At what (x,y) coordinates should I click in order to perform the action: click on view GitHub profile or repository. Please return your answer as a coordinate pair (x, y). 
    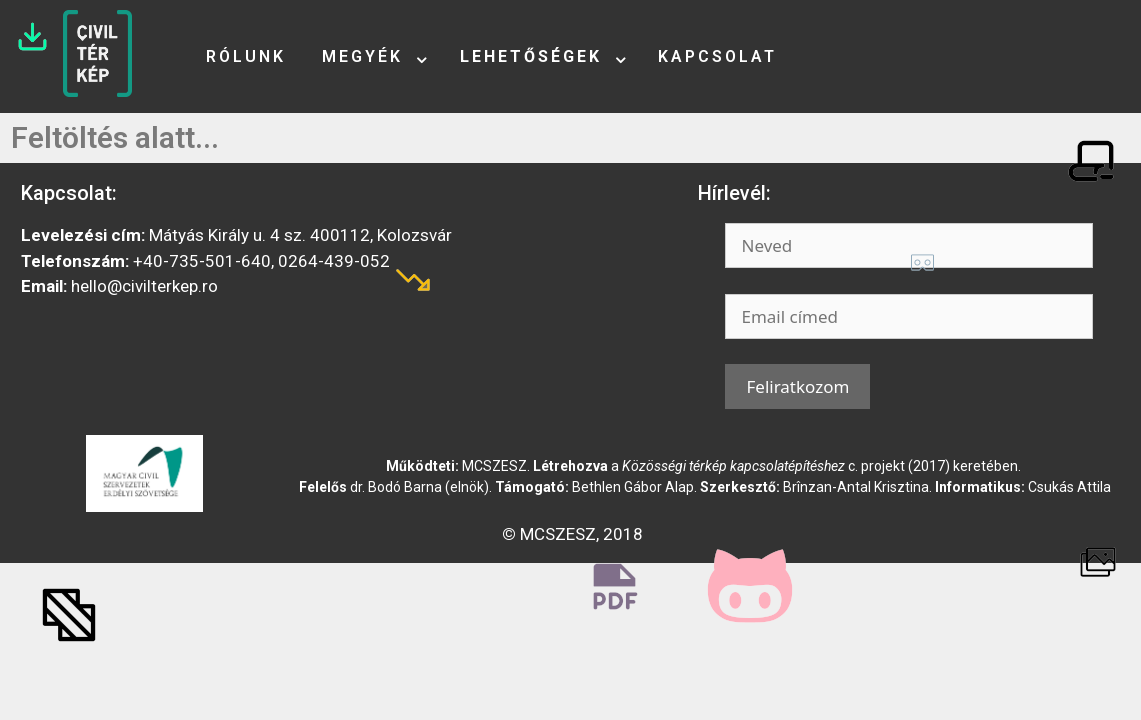
    Looking at the image, I should click on (750, 586).